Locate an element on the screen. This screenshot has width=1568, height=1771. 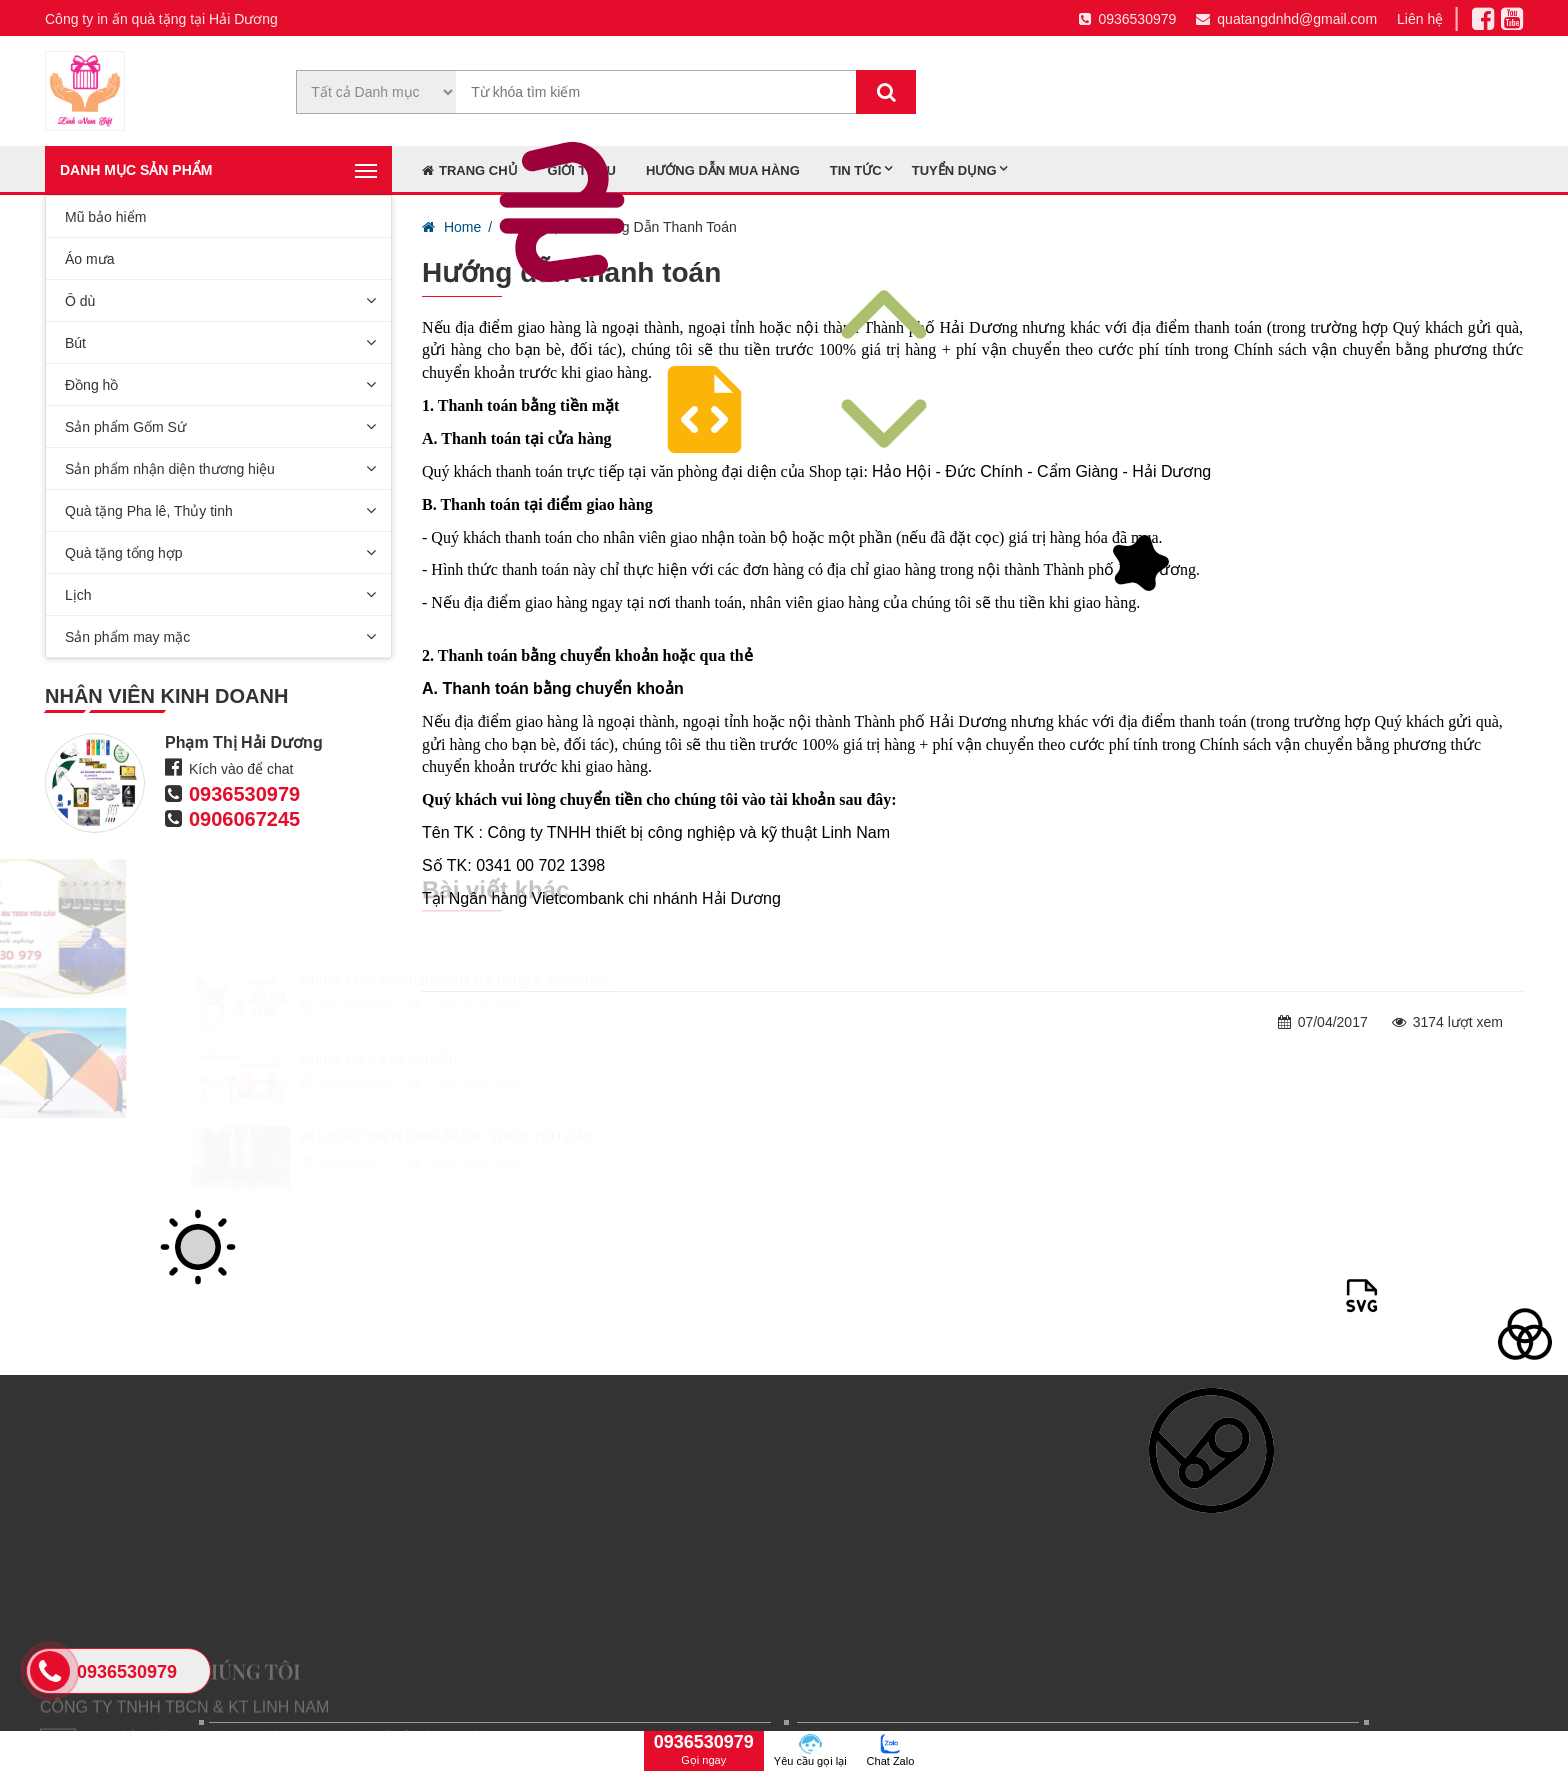
select a paint or color fill tool is located at coordinates (1141, 563).